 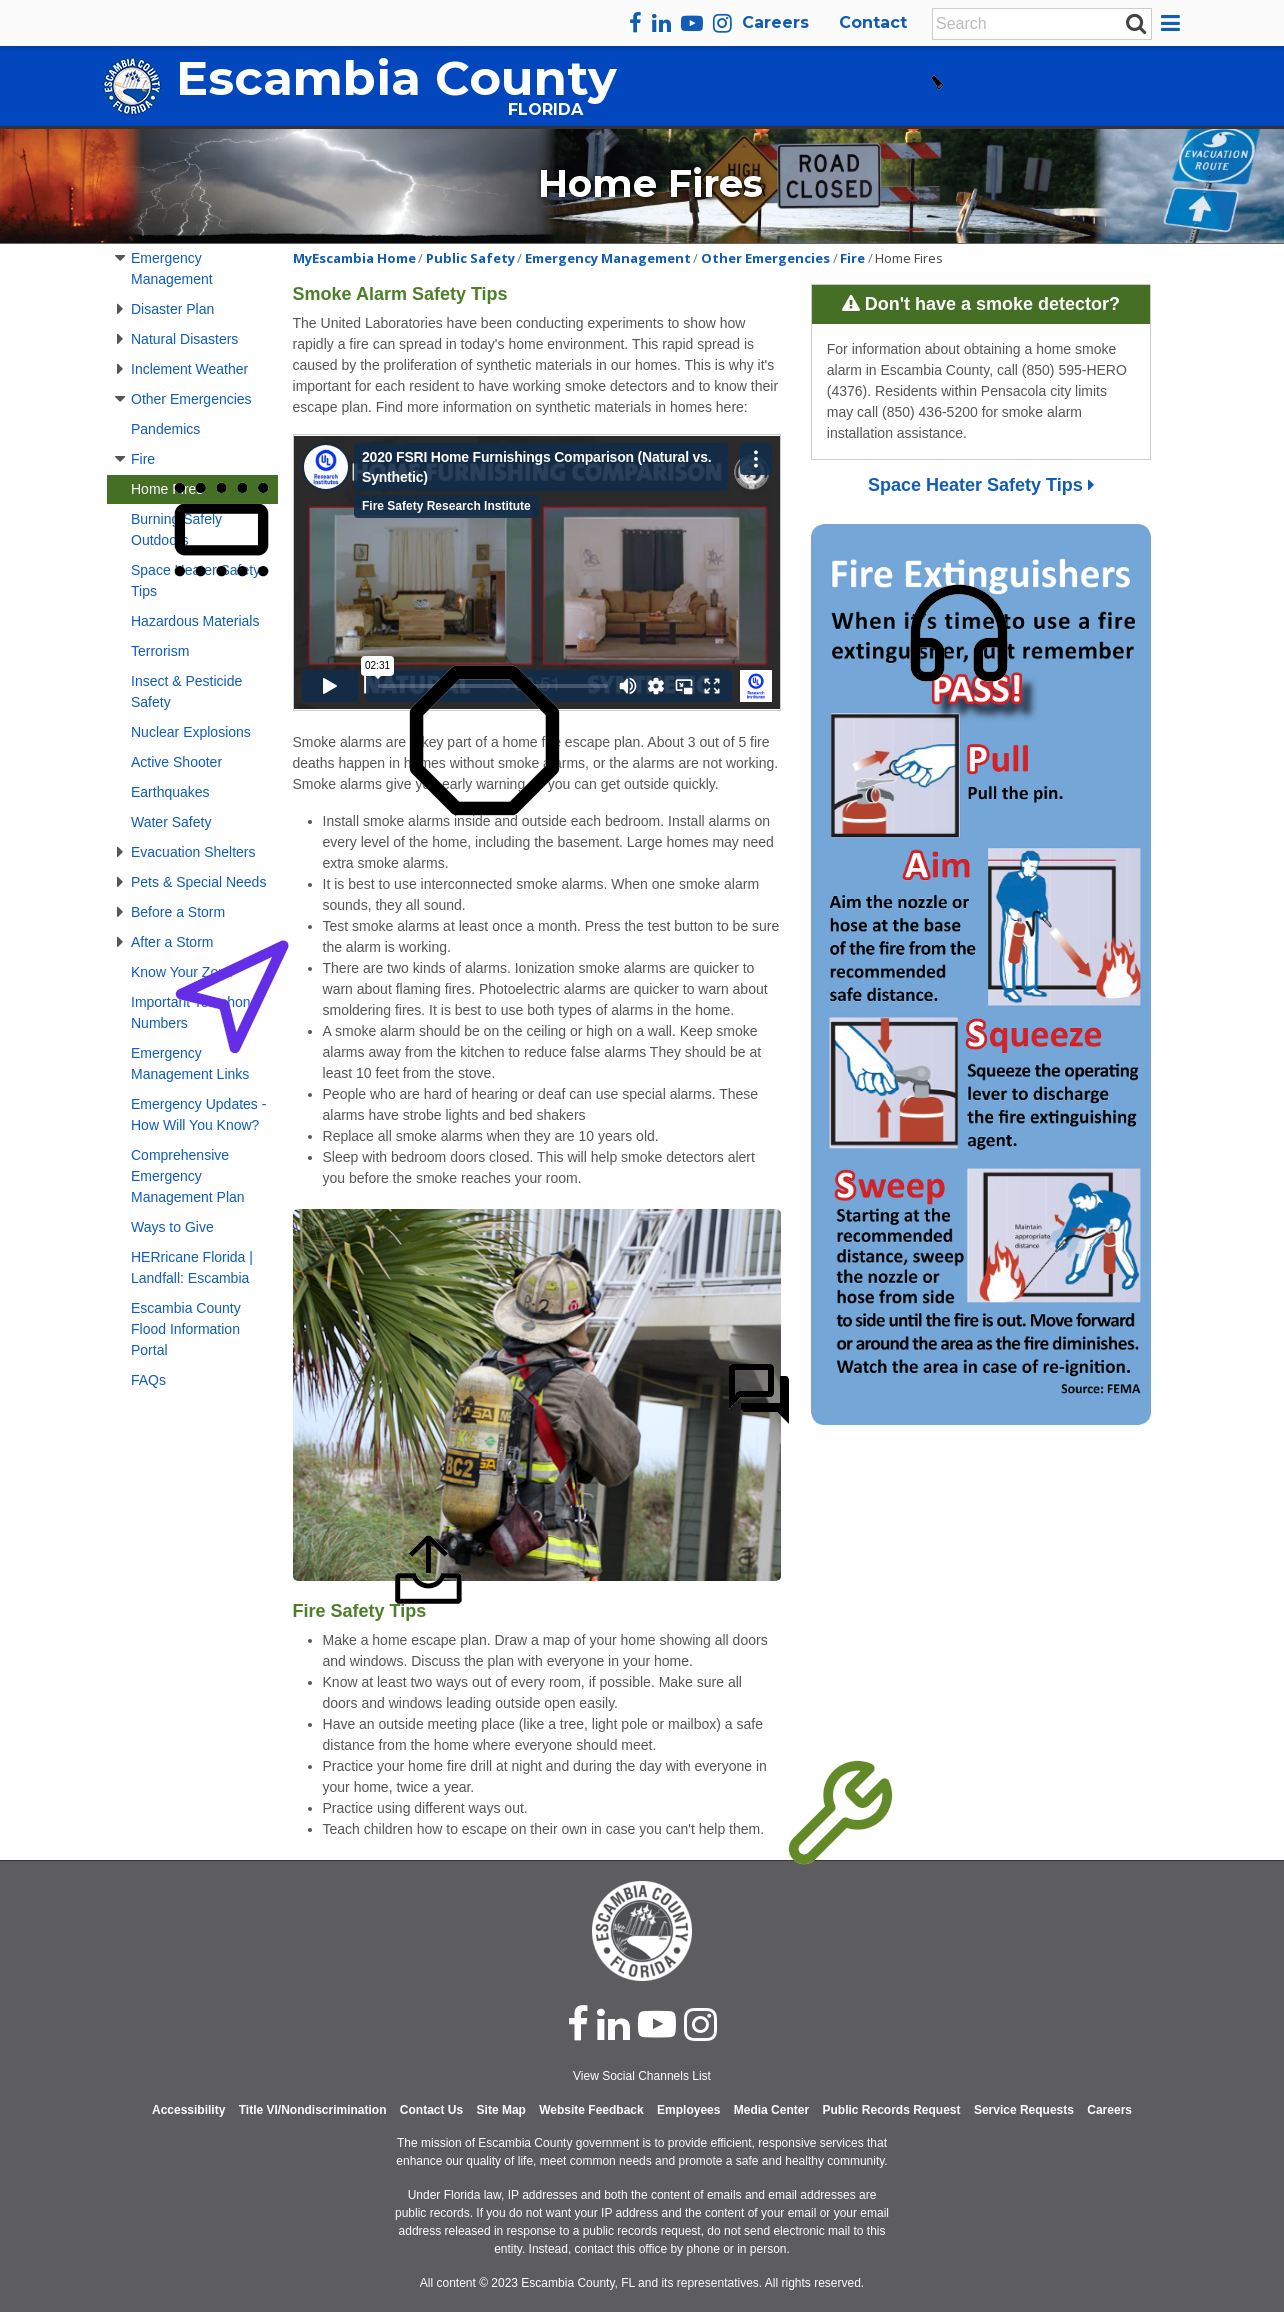 What do you see at coordinates (484, 740) in the screenshot?
I see `stop or halt action indicator` at bounding box center [484, 740].